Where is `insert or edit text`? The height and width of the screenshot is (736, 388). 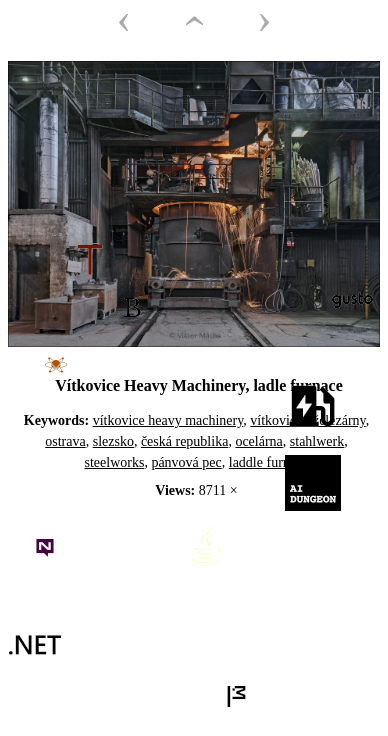 insert or edit text is located at coordinates (90, 259).